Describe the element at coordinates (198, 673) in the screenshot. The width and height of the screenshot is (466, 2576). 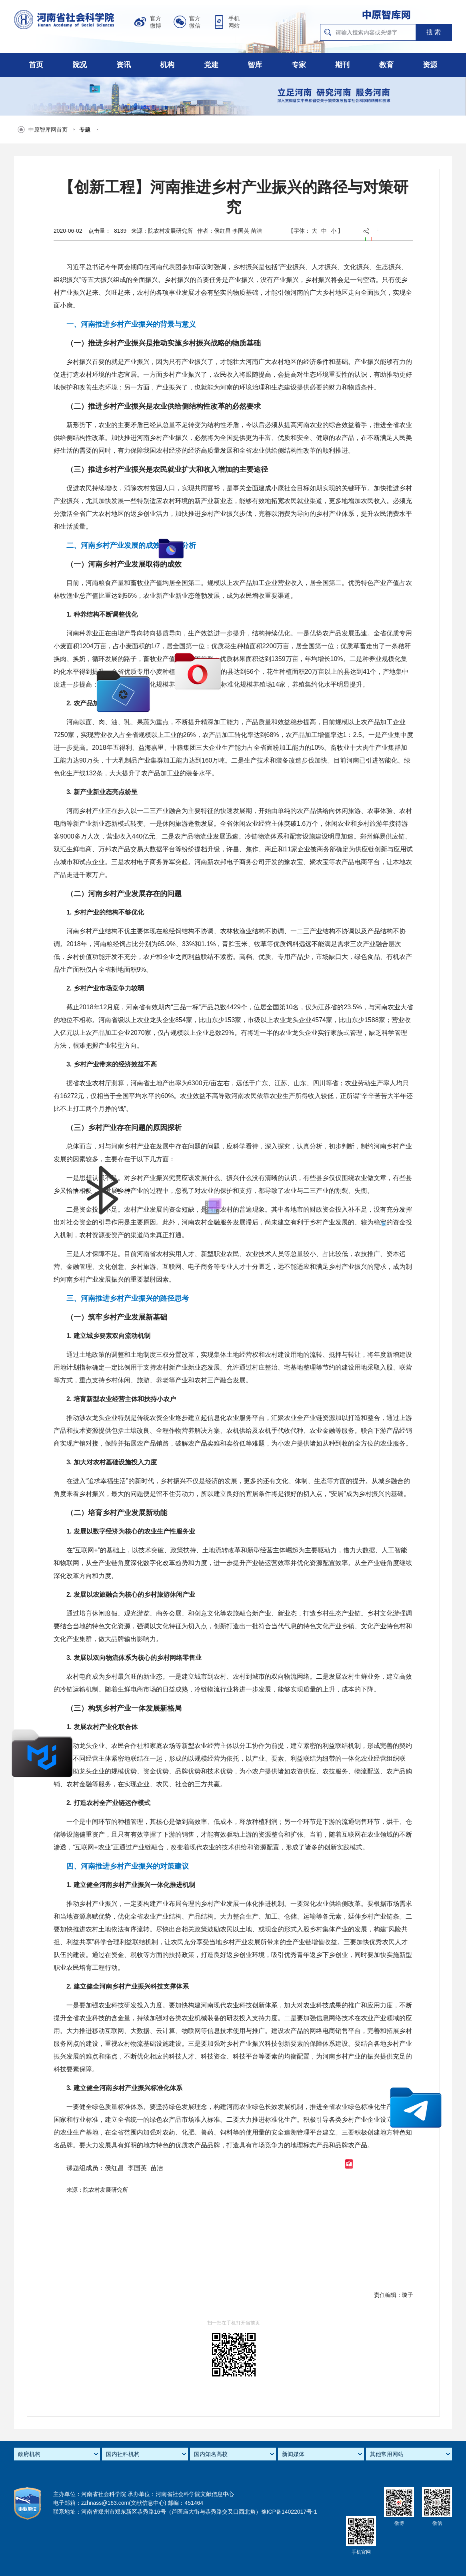
I see `open folder containing Opera browser files` at that location.